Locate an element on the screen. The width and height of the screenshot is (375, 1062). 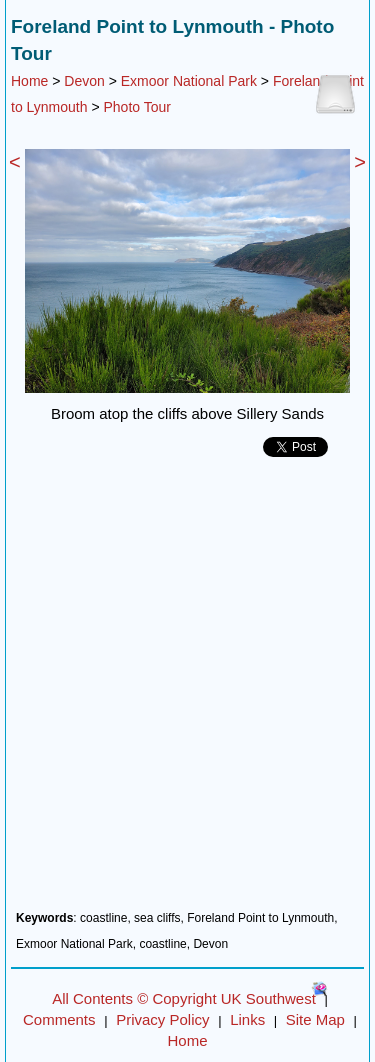
test or preview quick look functionality is located at coordinates (319, 988).